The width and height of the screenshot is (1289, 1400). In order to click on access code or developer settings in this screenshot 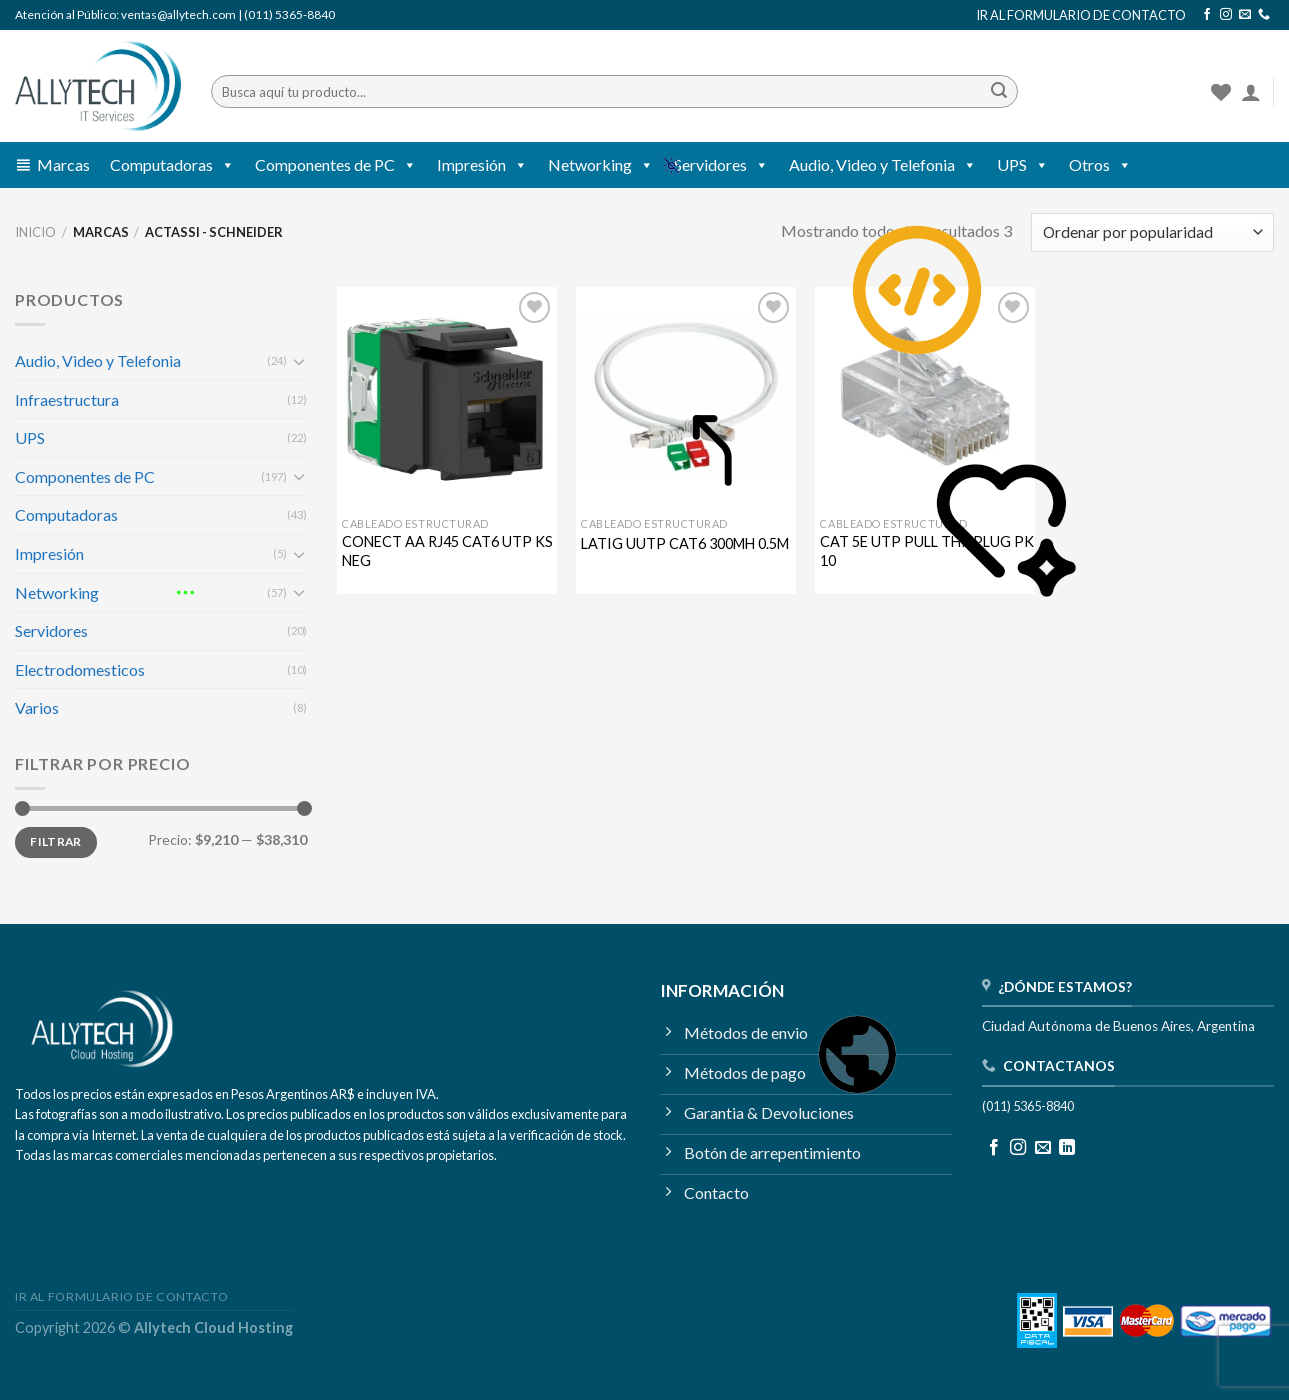, I will do `click(917, 290)`.